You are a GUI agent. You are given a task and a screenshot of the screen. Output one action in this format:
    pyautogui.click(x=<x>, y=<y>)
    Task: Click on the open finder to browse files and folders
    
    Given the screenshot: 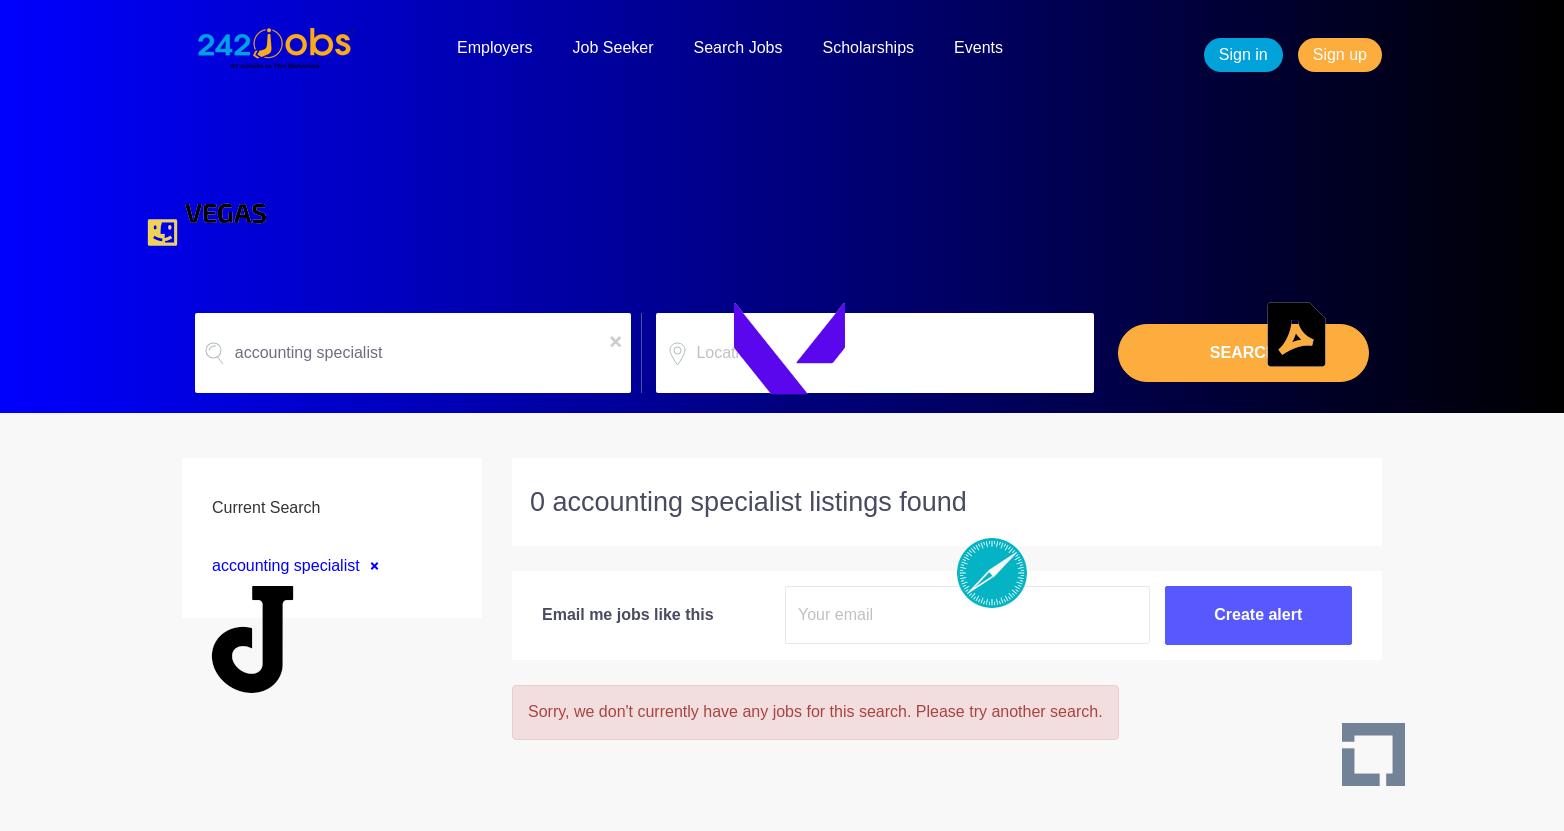 What is the action you would take?
    pyautogui.click(x=162, y=232)
    